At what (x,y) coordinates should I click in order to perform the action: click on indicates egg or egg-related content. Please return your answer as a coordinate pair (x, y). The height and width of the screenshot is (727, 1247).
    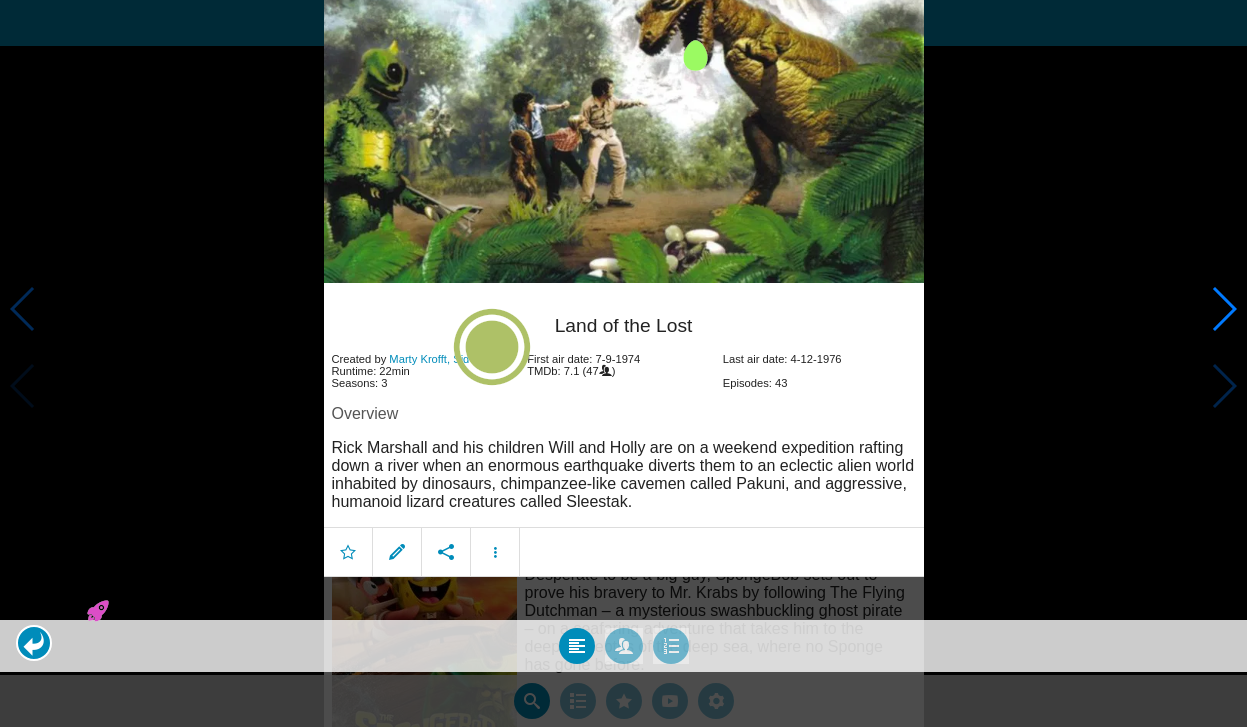
    Looking at the image, I should click on (695, 55).